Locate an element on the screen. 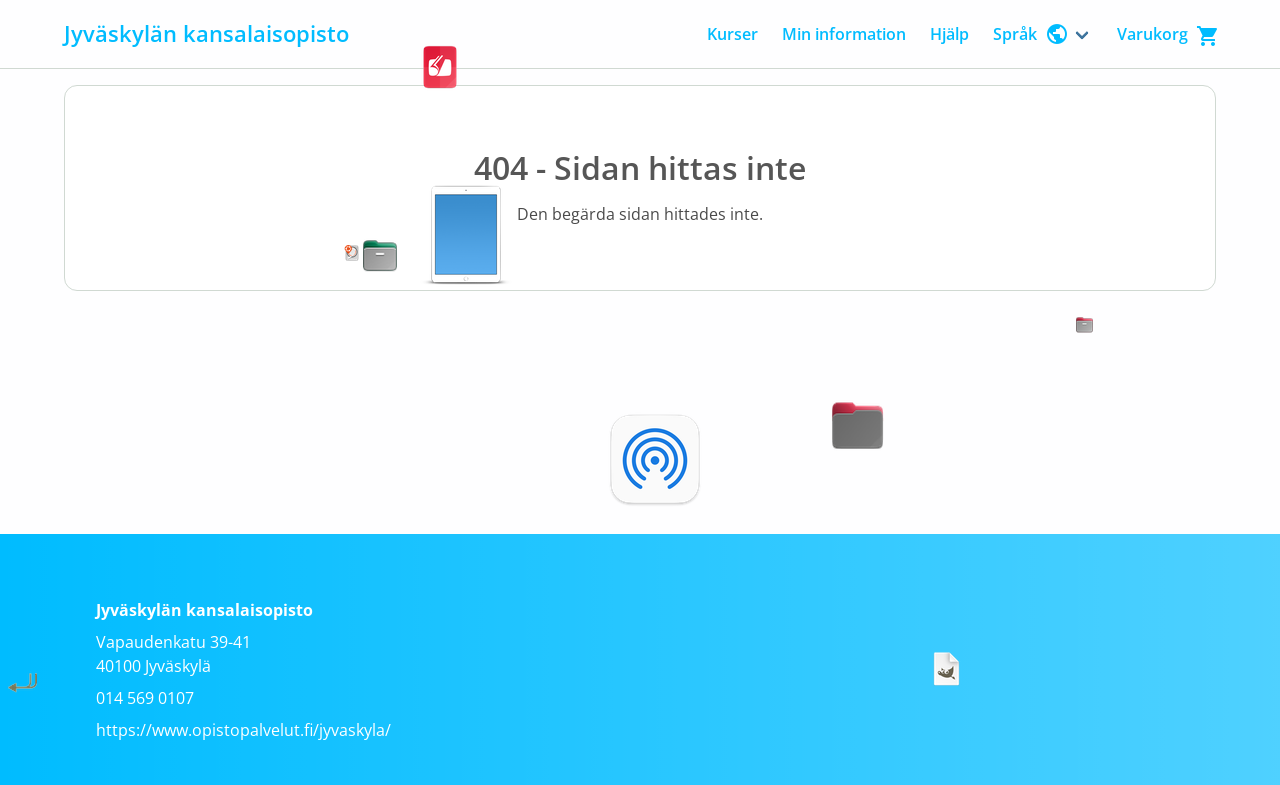  open the nautilus file manager is located at coordinates (1084, 324).